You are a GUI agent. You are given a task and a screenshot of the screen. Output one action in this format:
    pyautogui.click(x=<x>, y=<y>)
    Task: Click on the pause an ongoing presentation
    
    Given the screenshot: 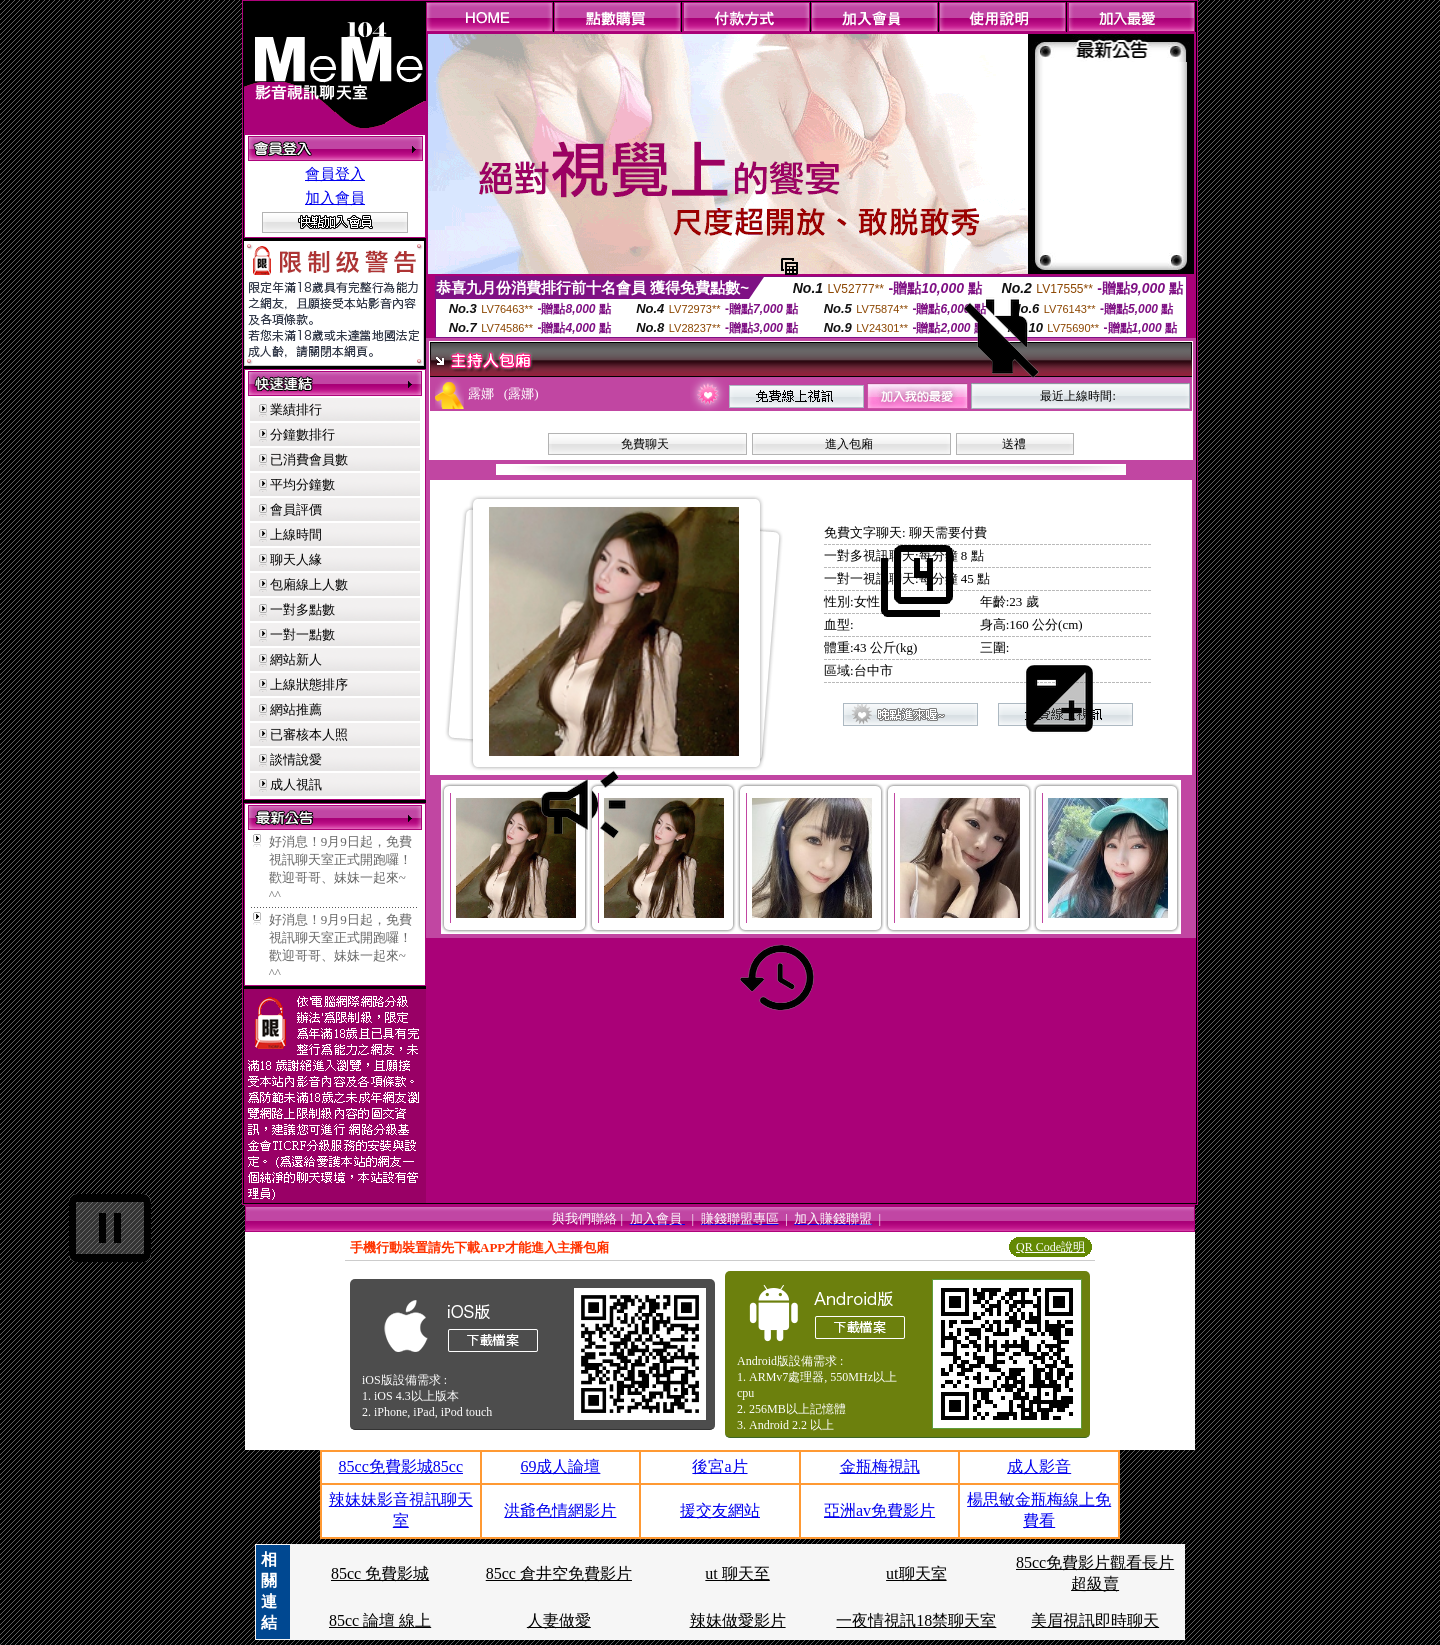 What is the action you would take?
    pyautogui.click(x=110, y=1228)
    